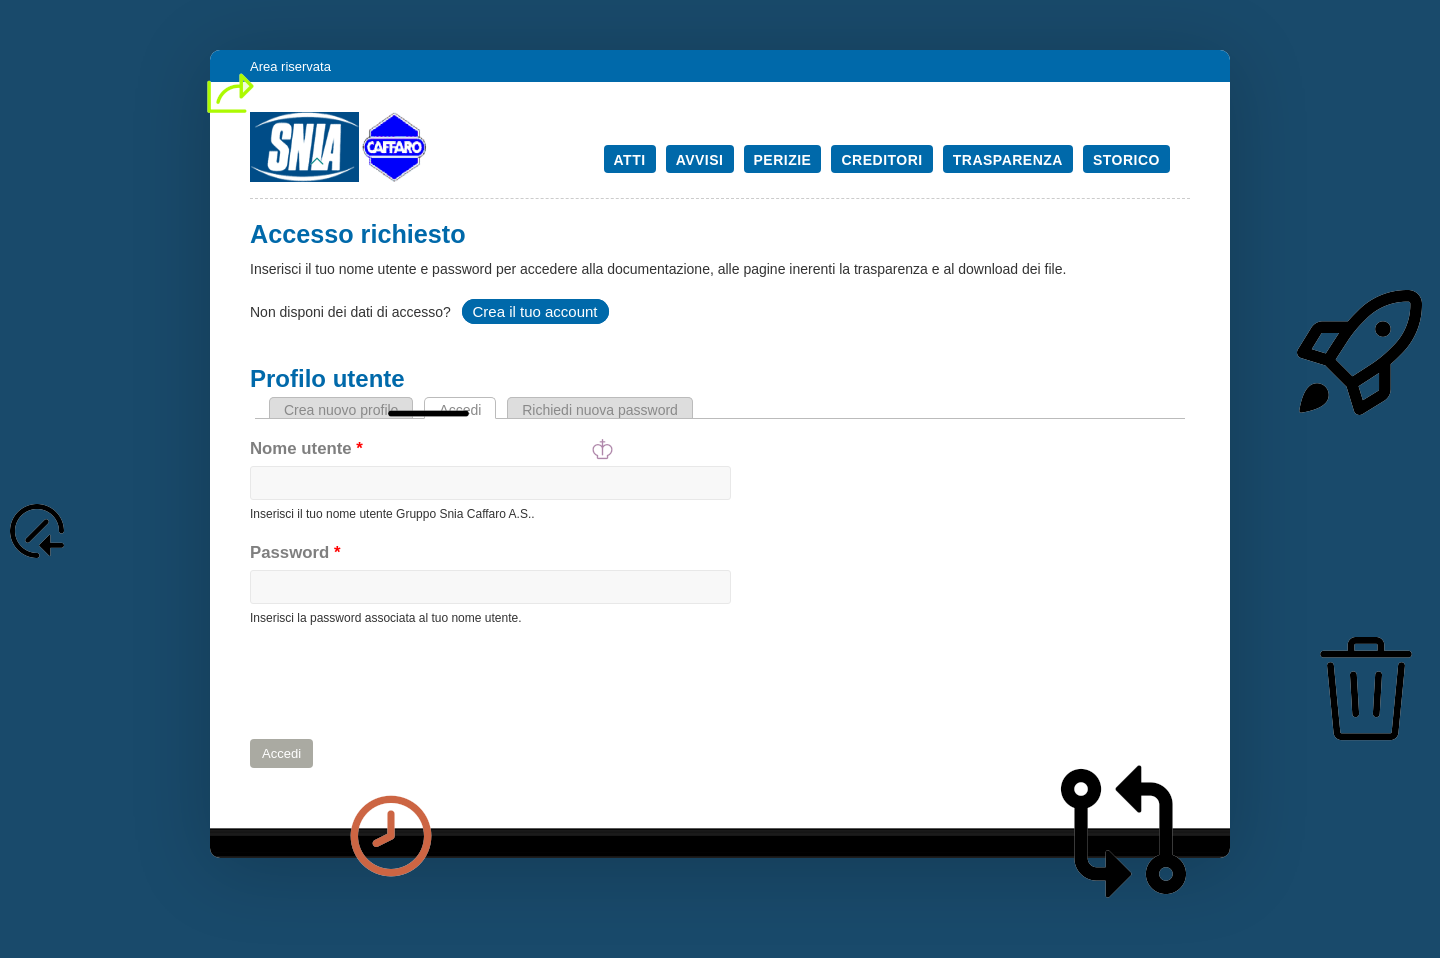 The width and height of the screenshot is (1440, 958). I want to click on share this content with others, so click(230, 91).